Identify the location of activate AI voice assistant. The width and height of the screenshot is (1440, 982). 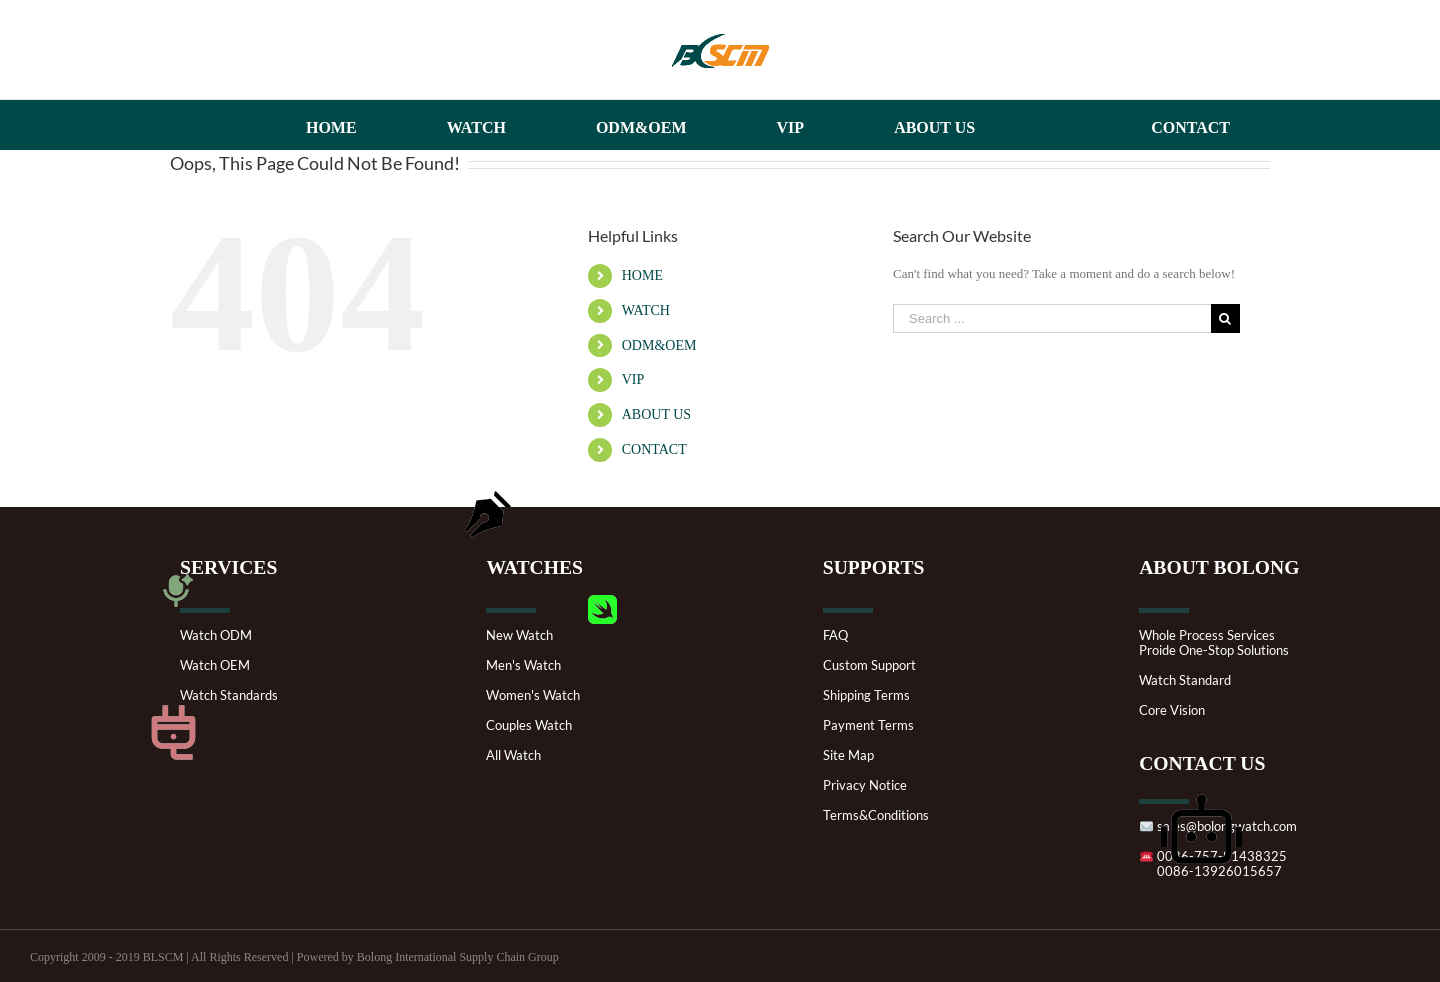
(176, 591).